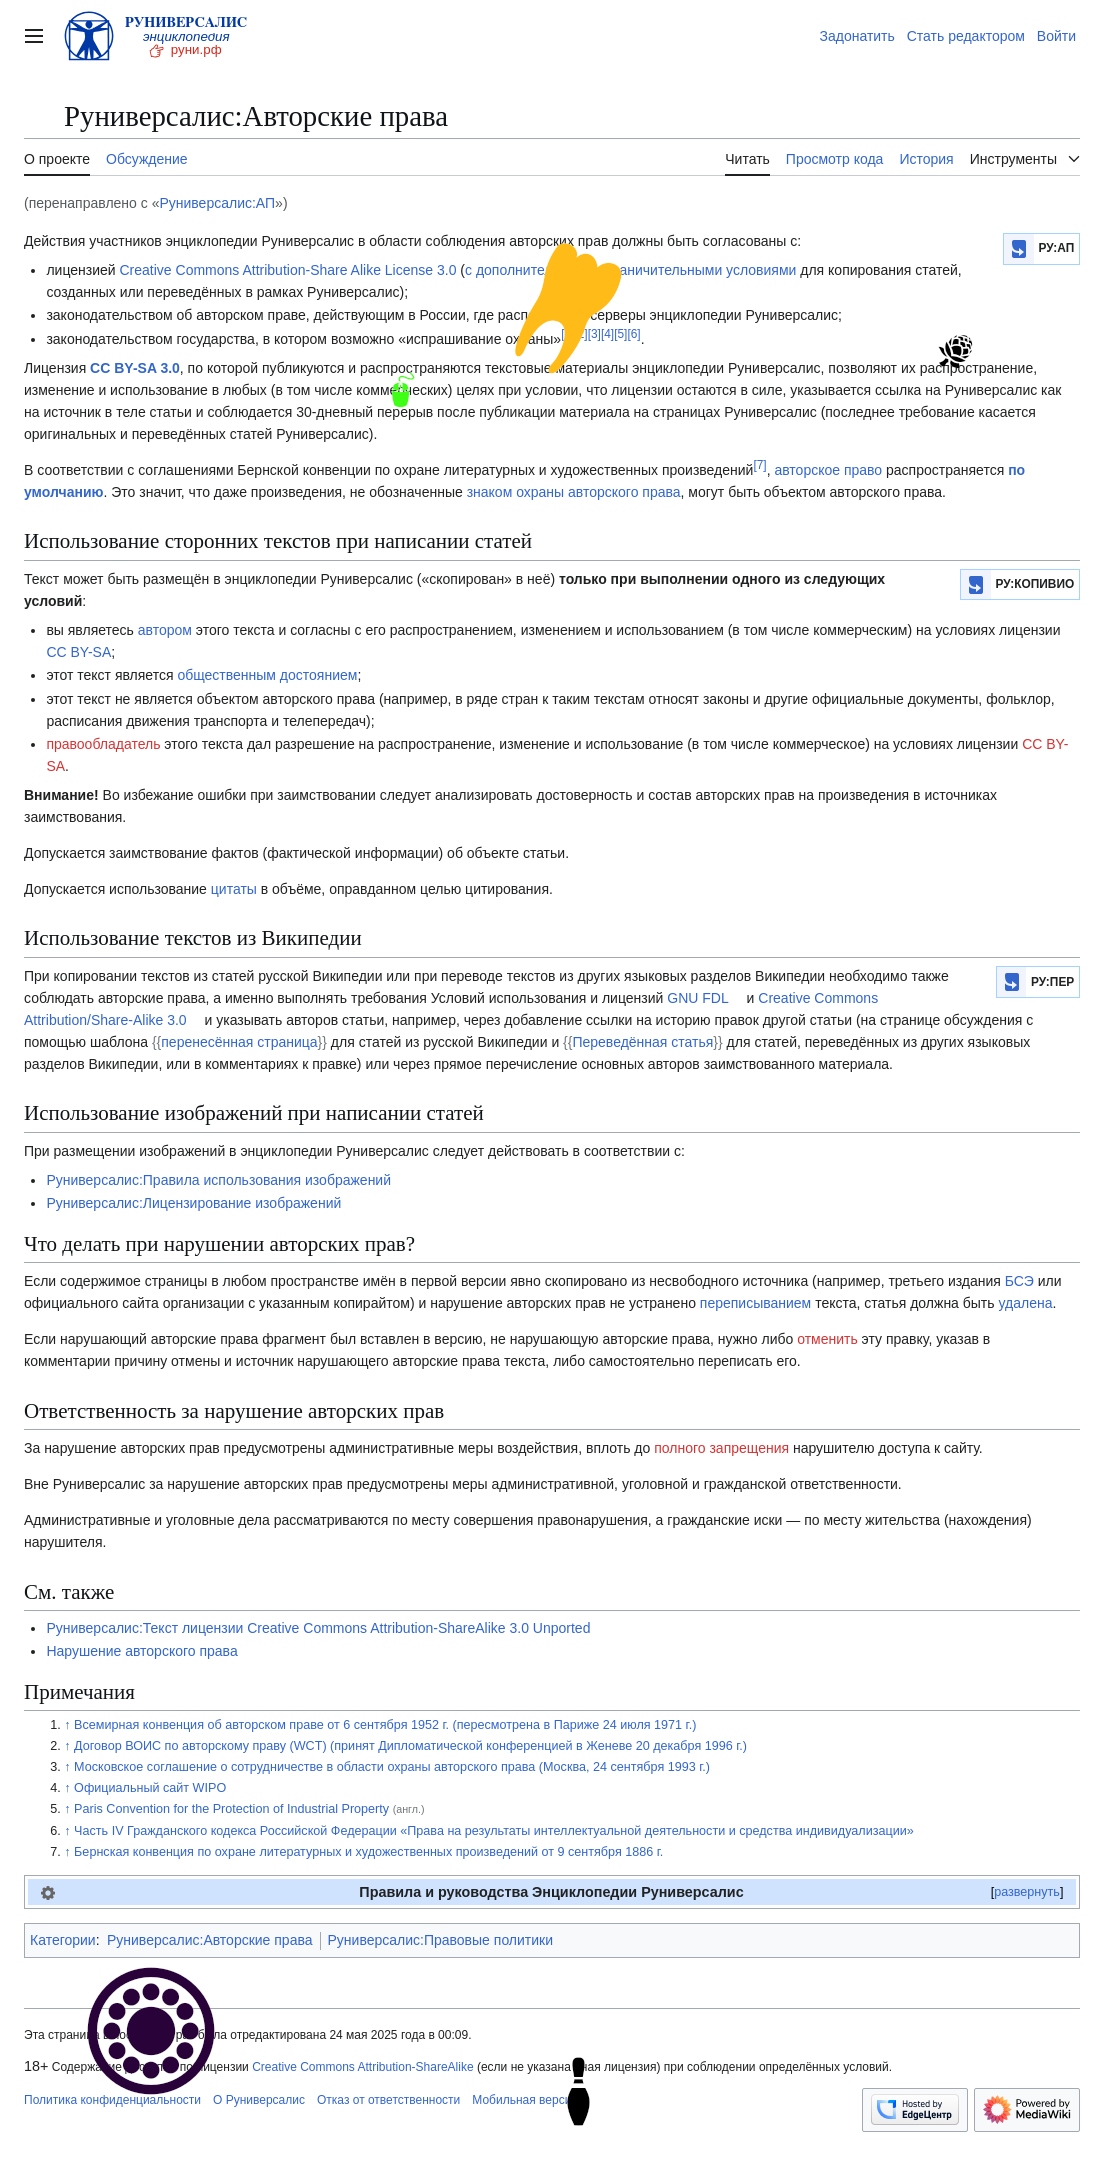 The width and height of the screenshot is (1104, 2176). I want to click on indicates mouse input or cursor control settings, so click(402, 390).